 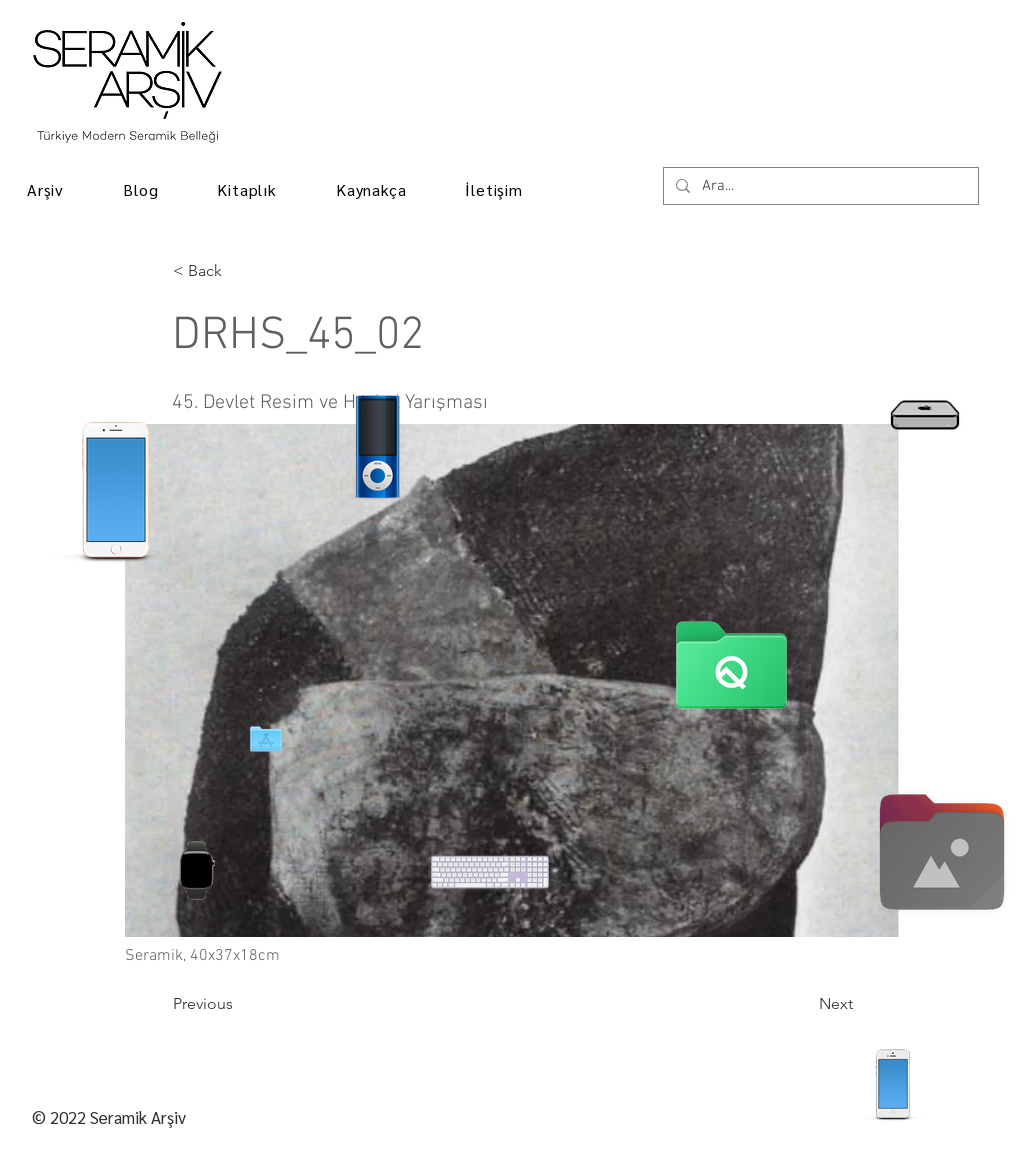 What do you see at coordinates (196, 870) in the screenshot?
I see `apple watch series 10 device icon` at bounding box center [196, 870].